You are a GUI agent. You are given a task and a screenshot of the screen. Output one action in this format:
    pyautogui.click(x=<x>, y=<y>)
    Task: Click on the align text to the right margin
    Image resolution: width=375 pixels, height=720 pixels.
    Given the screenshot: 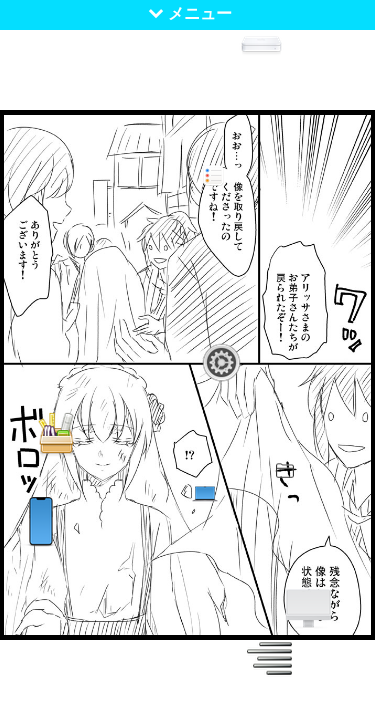 What is the action you would take?
    pyautogui.click(x=269, y=658)
    